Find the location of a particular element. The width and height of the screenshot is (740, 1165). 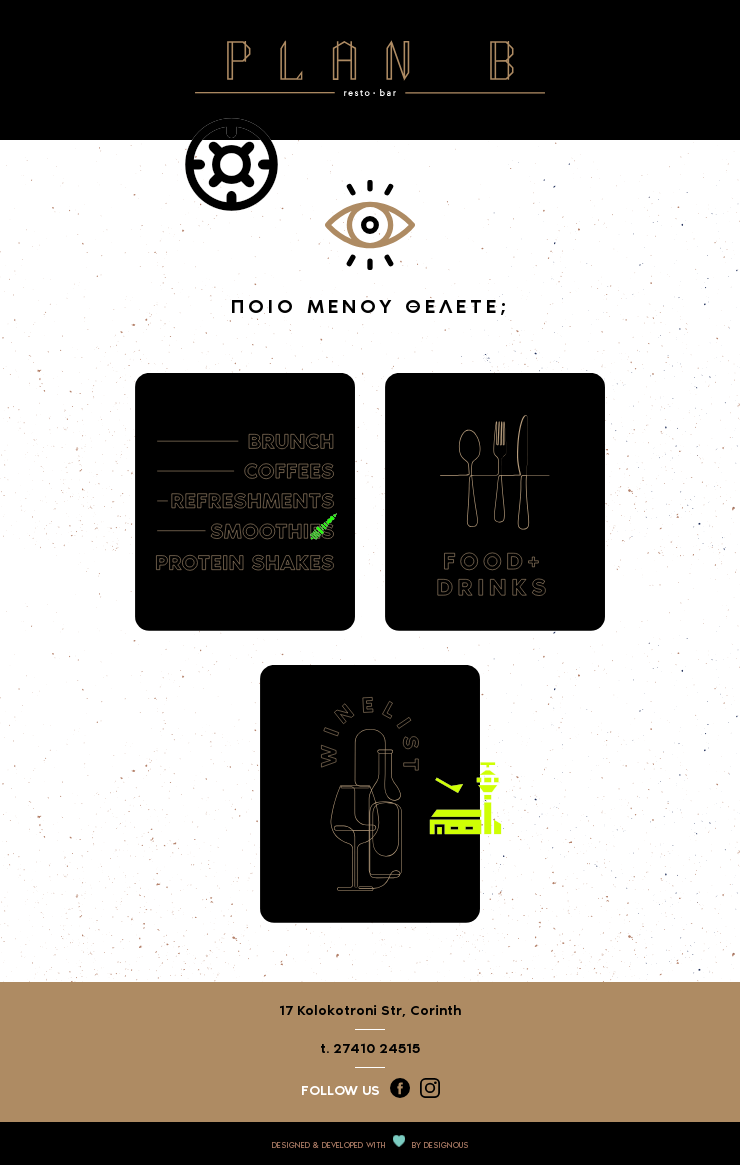

access game settings or options is located at coordinates (231, 164).